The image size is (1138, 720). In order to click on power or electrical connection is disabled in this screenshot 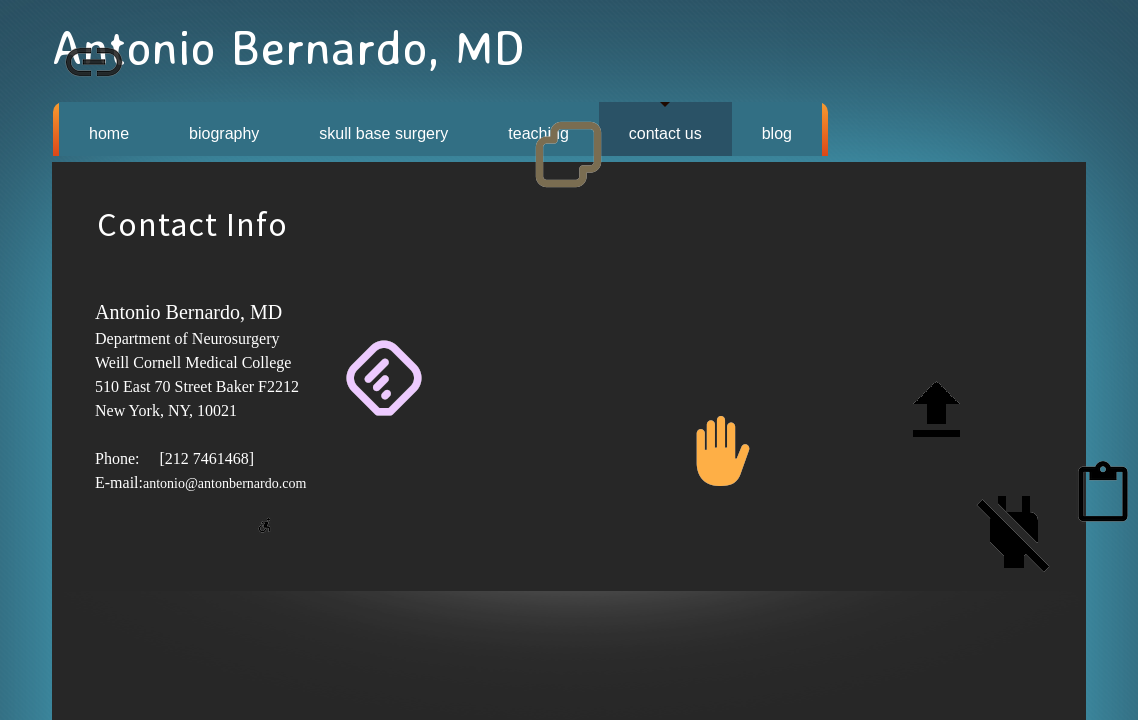, I will do `click(1014, 532)`.